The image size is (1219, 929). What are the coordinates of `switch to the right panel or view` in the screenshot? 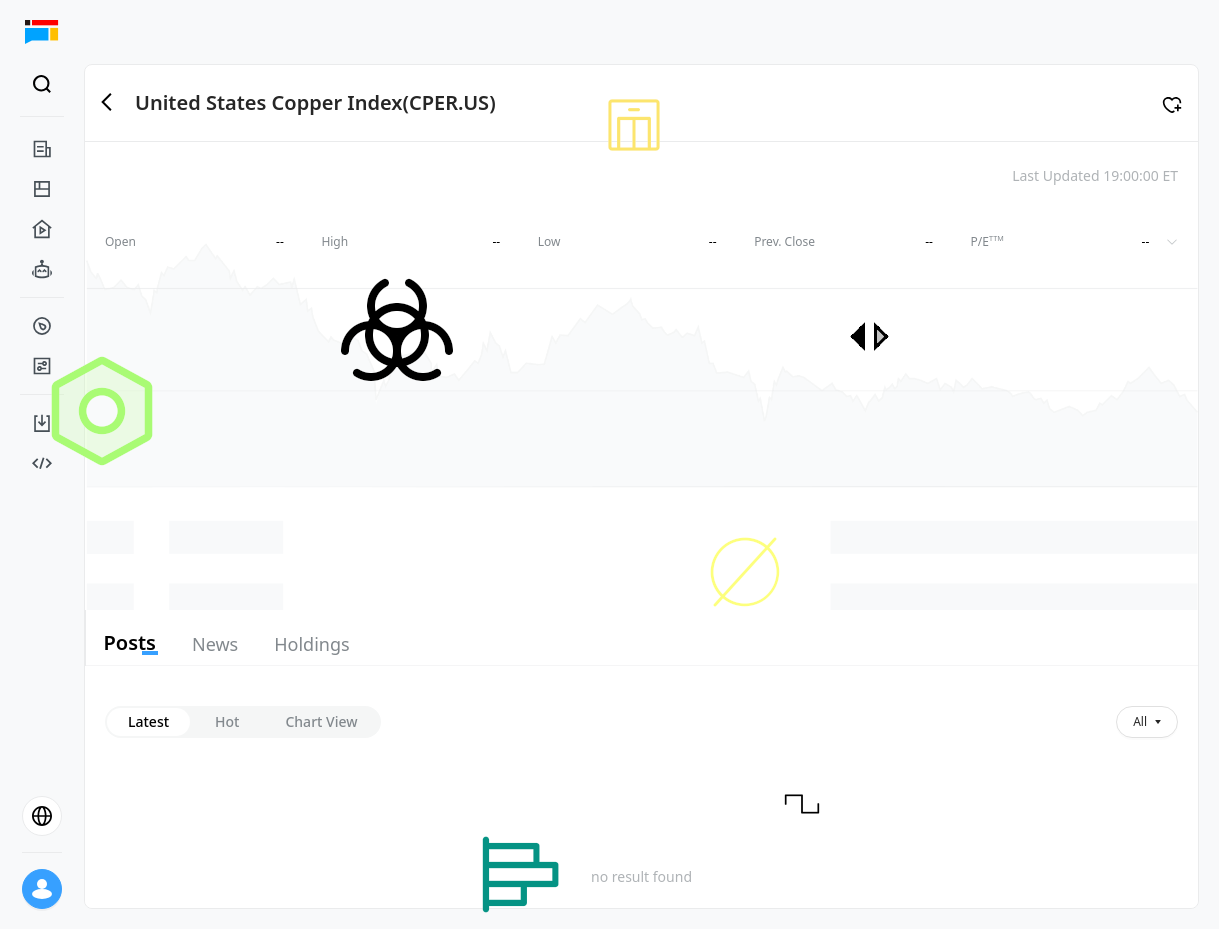 It's located at (869, 336).